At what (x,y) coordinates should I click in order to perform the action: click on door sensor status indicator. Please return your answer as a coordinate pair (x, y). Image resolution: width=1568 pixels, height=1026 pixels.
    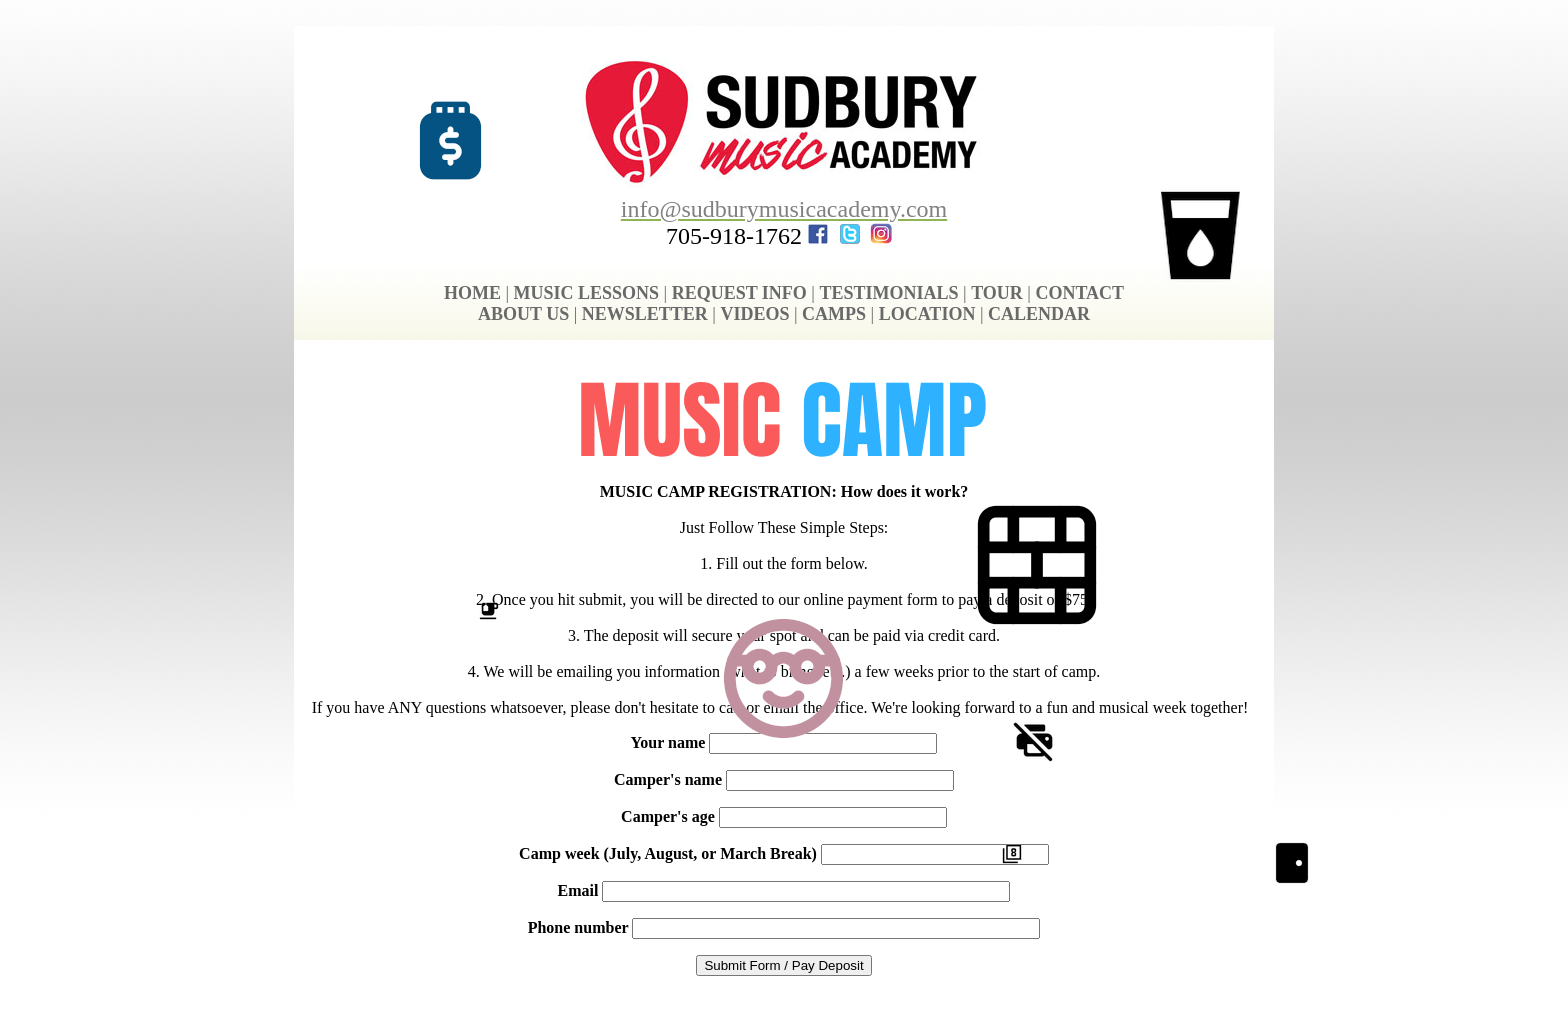
    Looking at the image, I should click on (1292, 863).